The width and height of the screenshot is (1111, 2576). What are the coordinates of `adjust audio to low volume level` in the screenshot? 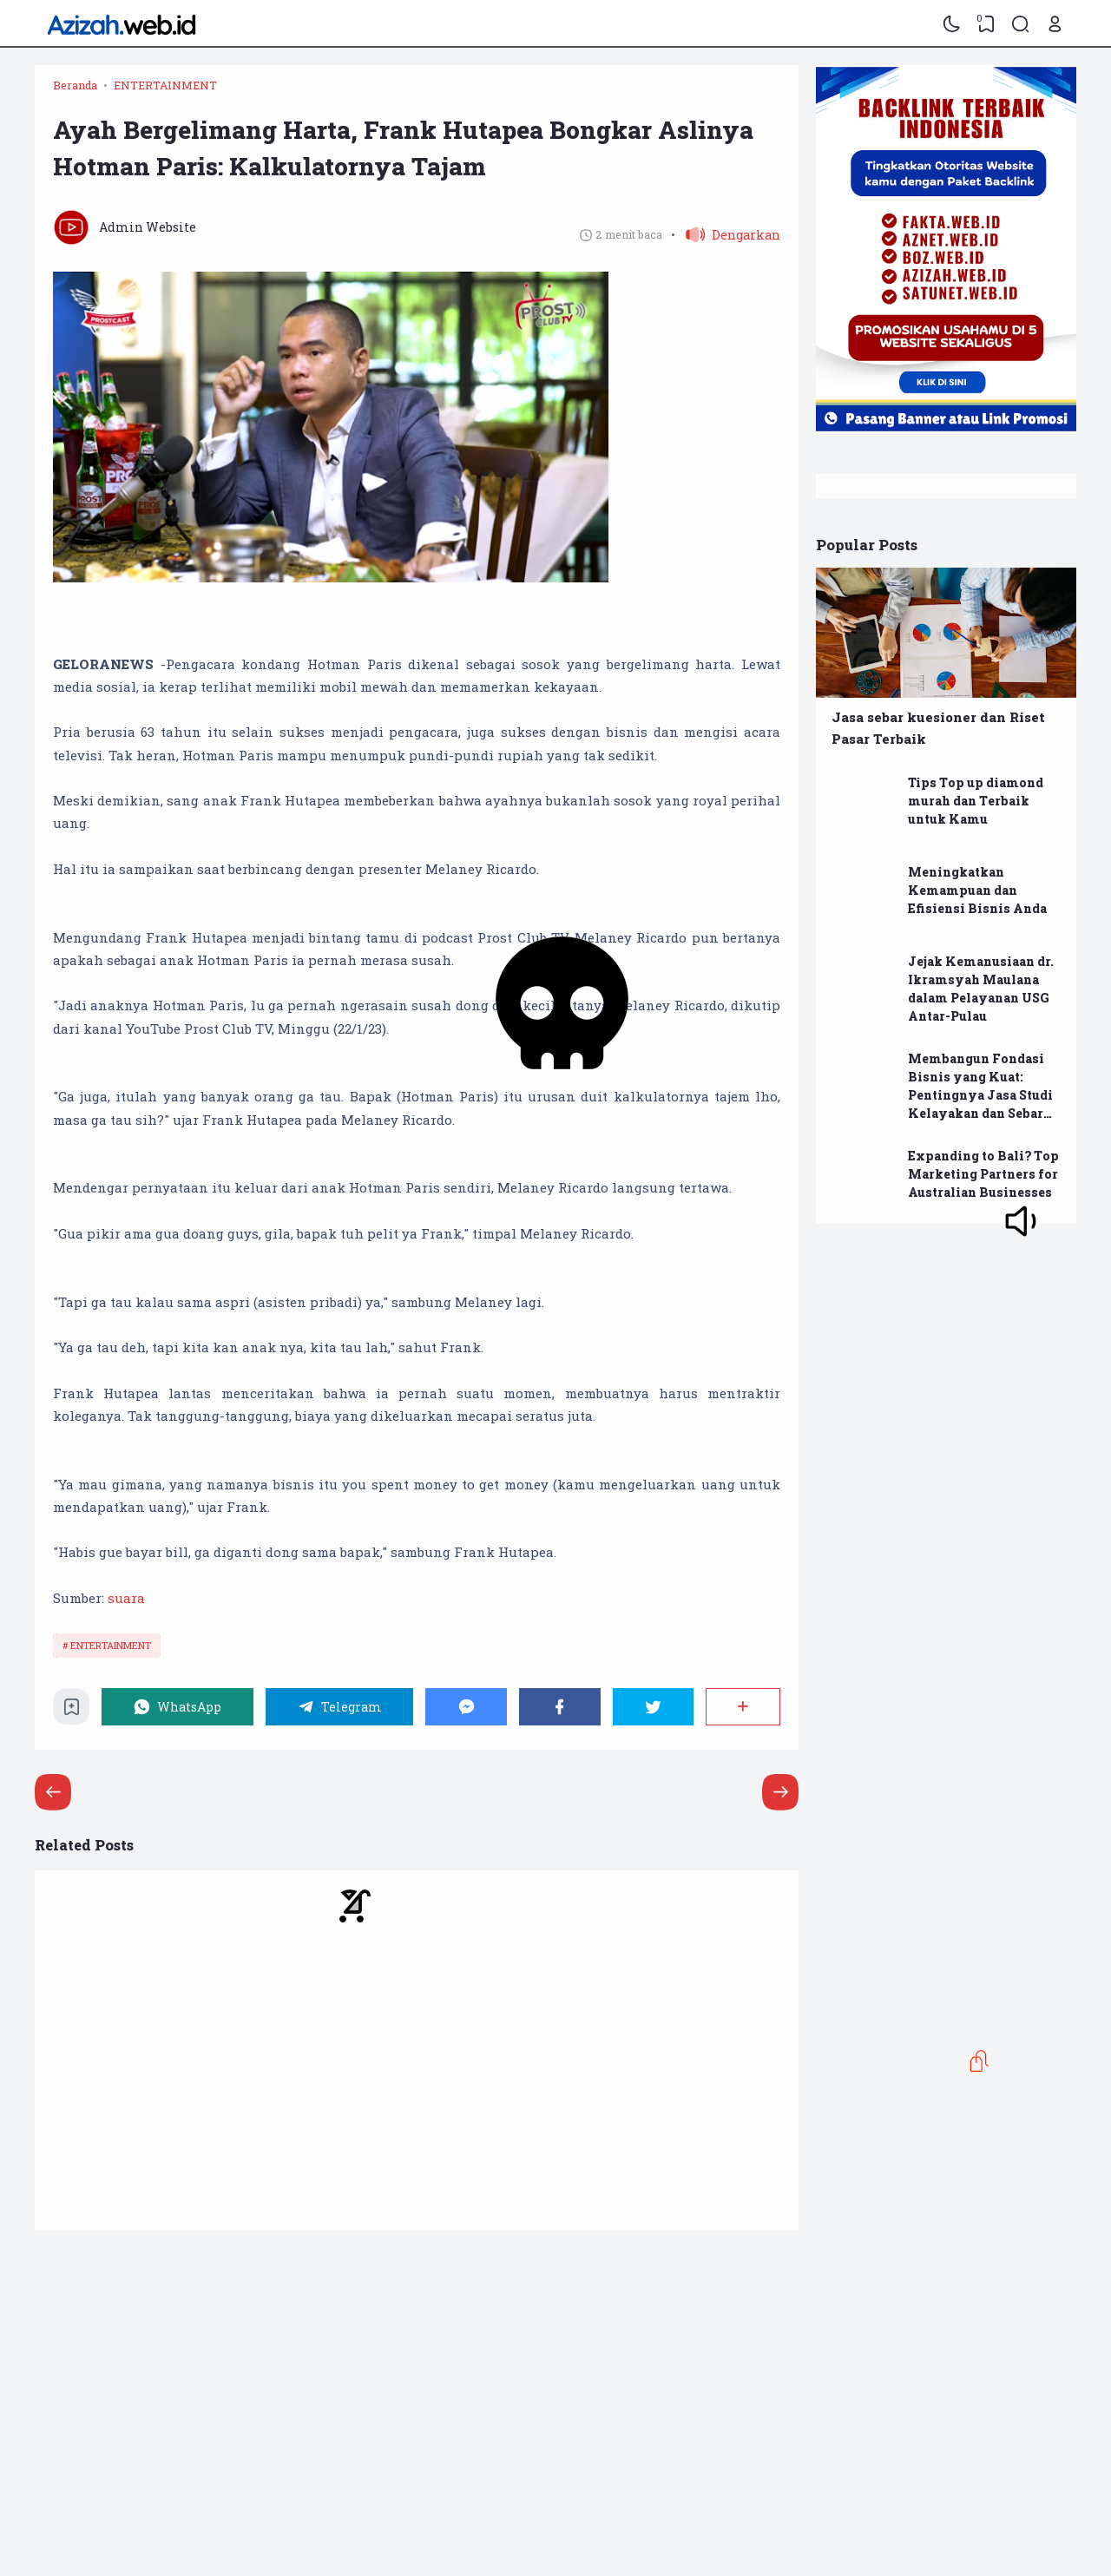 It's located at (1021, 1221).